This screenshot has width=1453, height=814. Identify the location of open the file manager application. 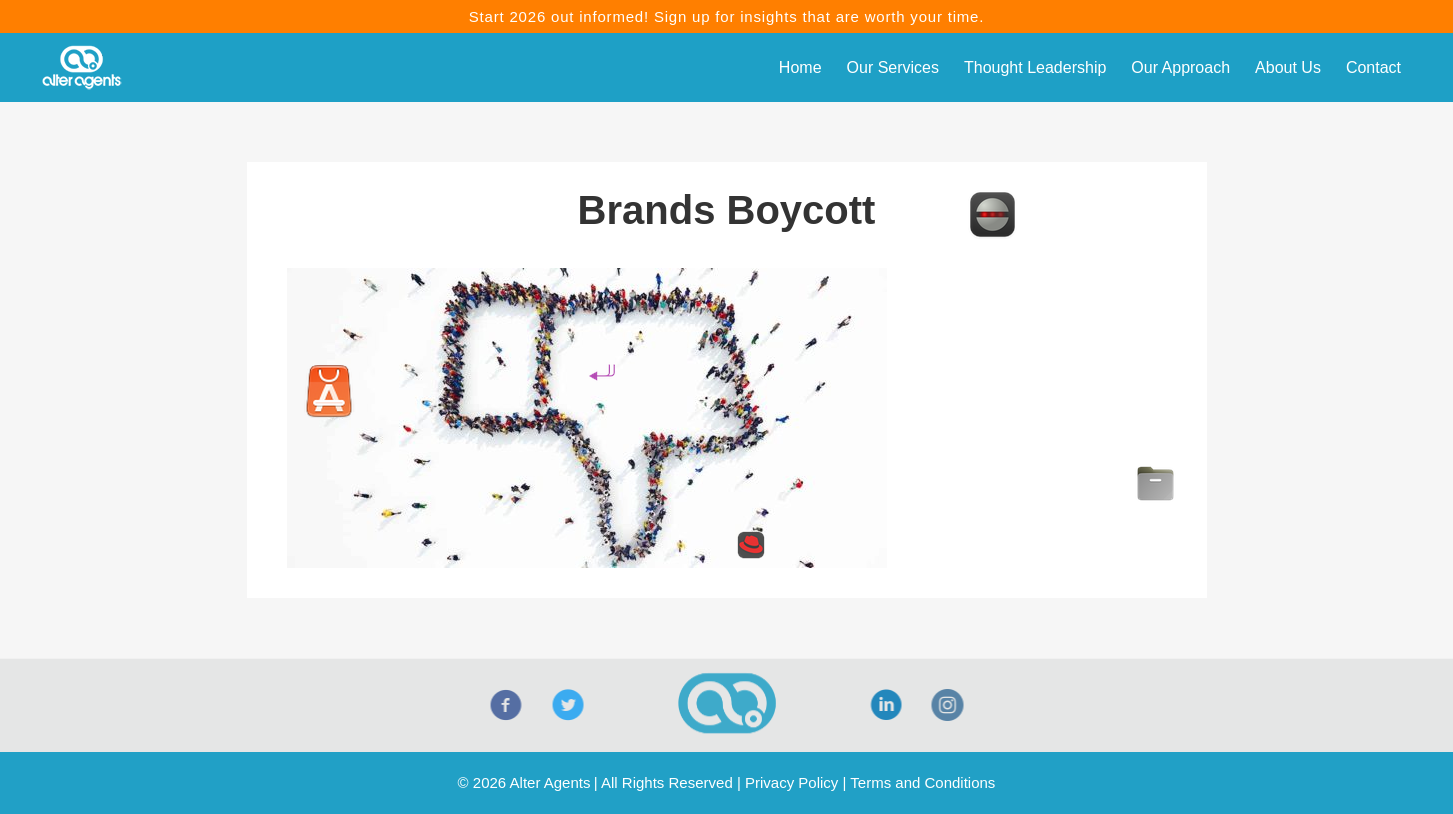
(1155, 483).